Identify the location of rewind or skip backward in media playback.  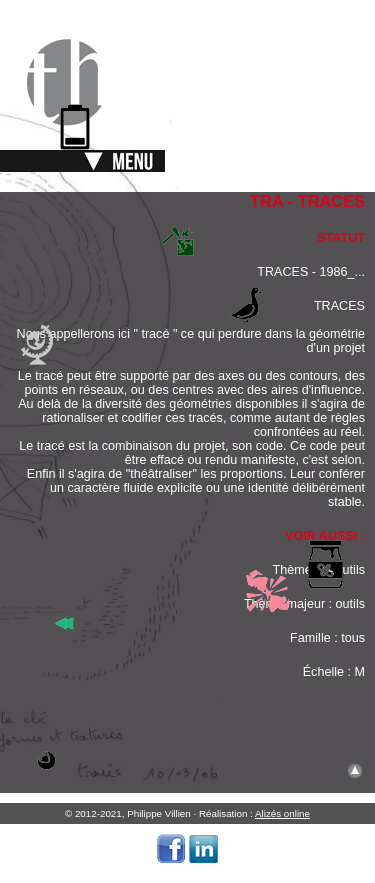
(64, 623).